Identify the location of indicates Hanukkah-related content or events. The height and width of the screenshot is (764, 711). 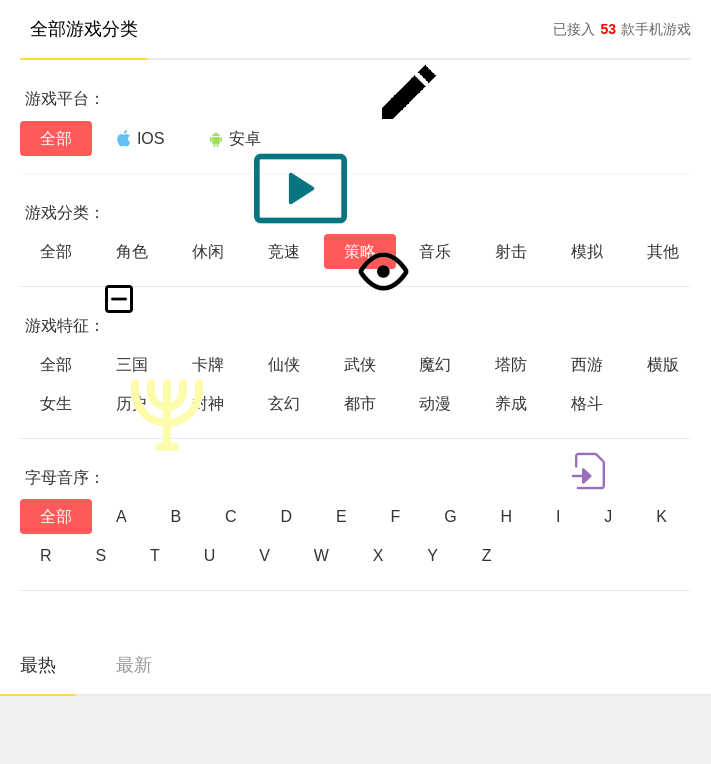
(167, 415).